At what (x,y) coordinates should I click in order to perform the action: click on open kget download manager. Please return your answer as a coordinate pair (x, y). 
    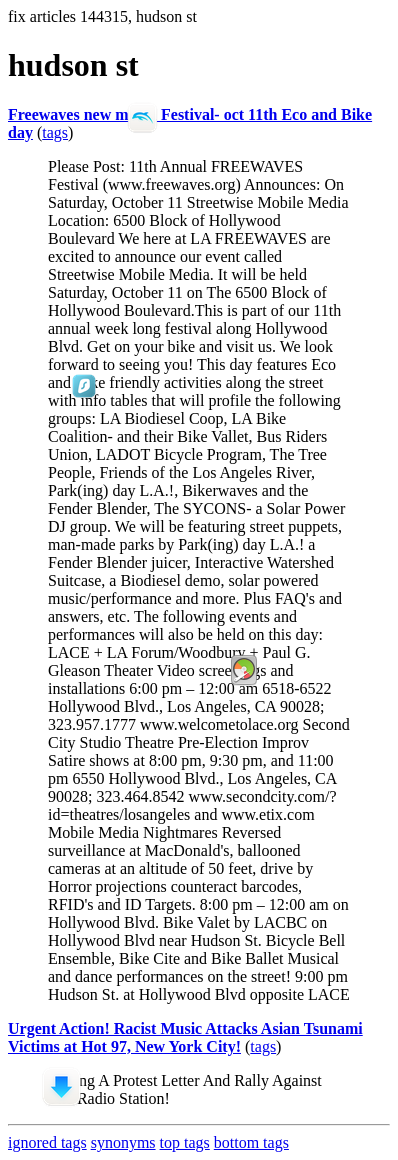
    Looking at the image, I should click on (61, 1086).